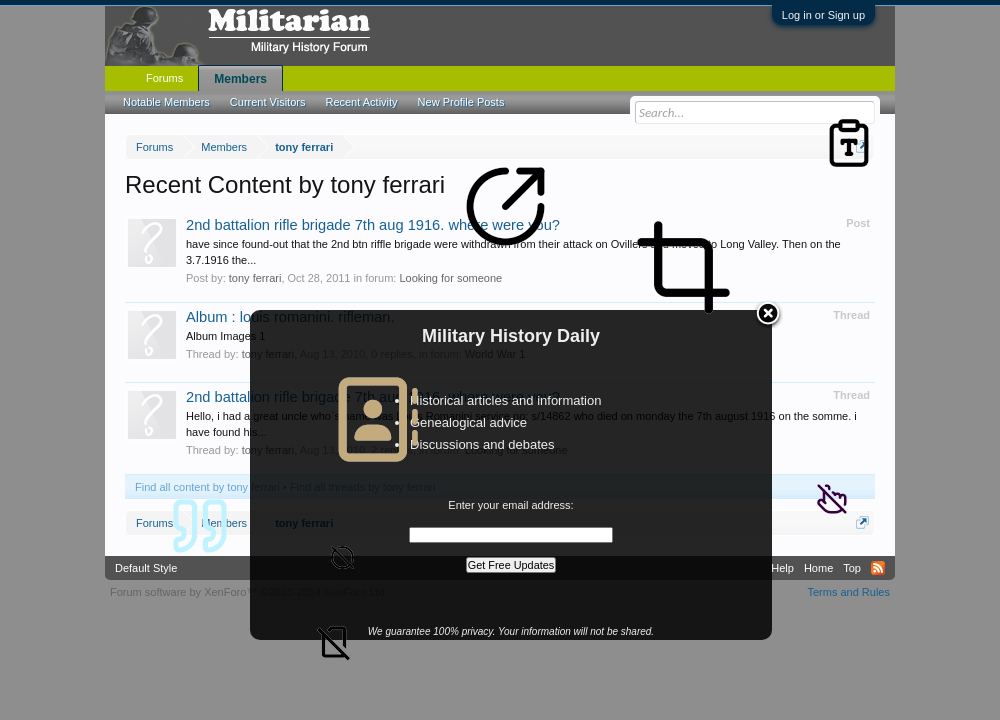  What do you see at coordinates (849, 143) in the screenshot?
I see `paste as plain text` at bounding box center [849, 143].